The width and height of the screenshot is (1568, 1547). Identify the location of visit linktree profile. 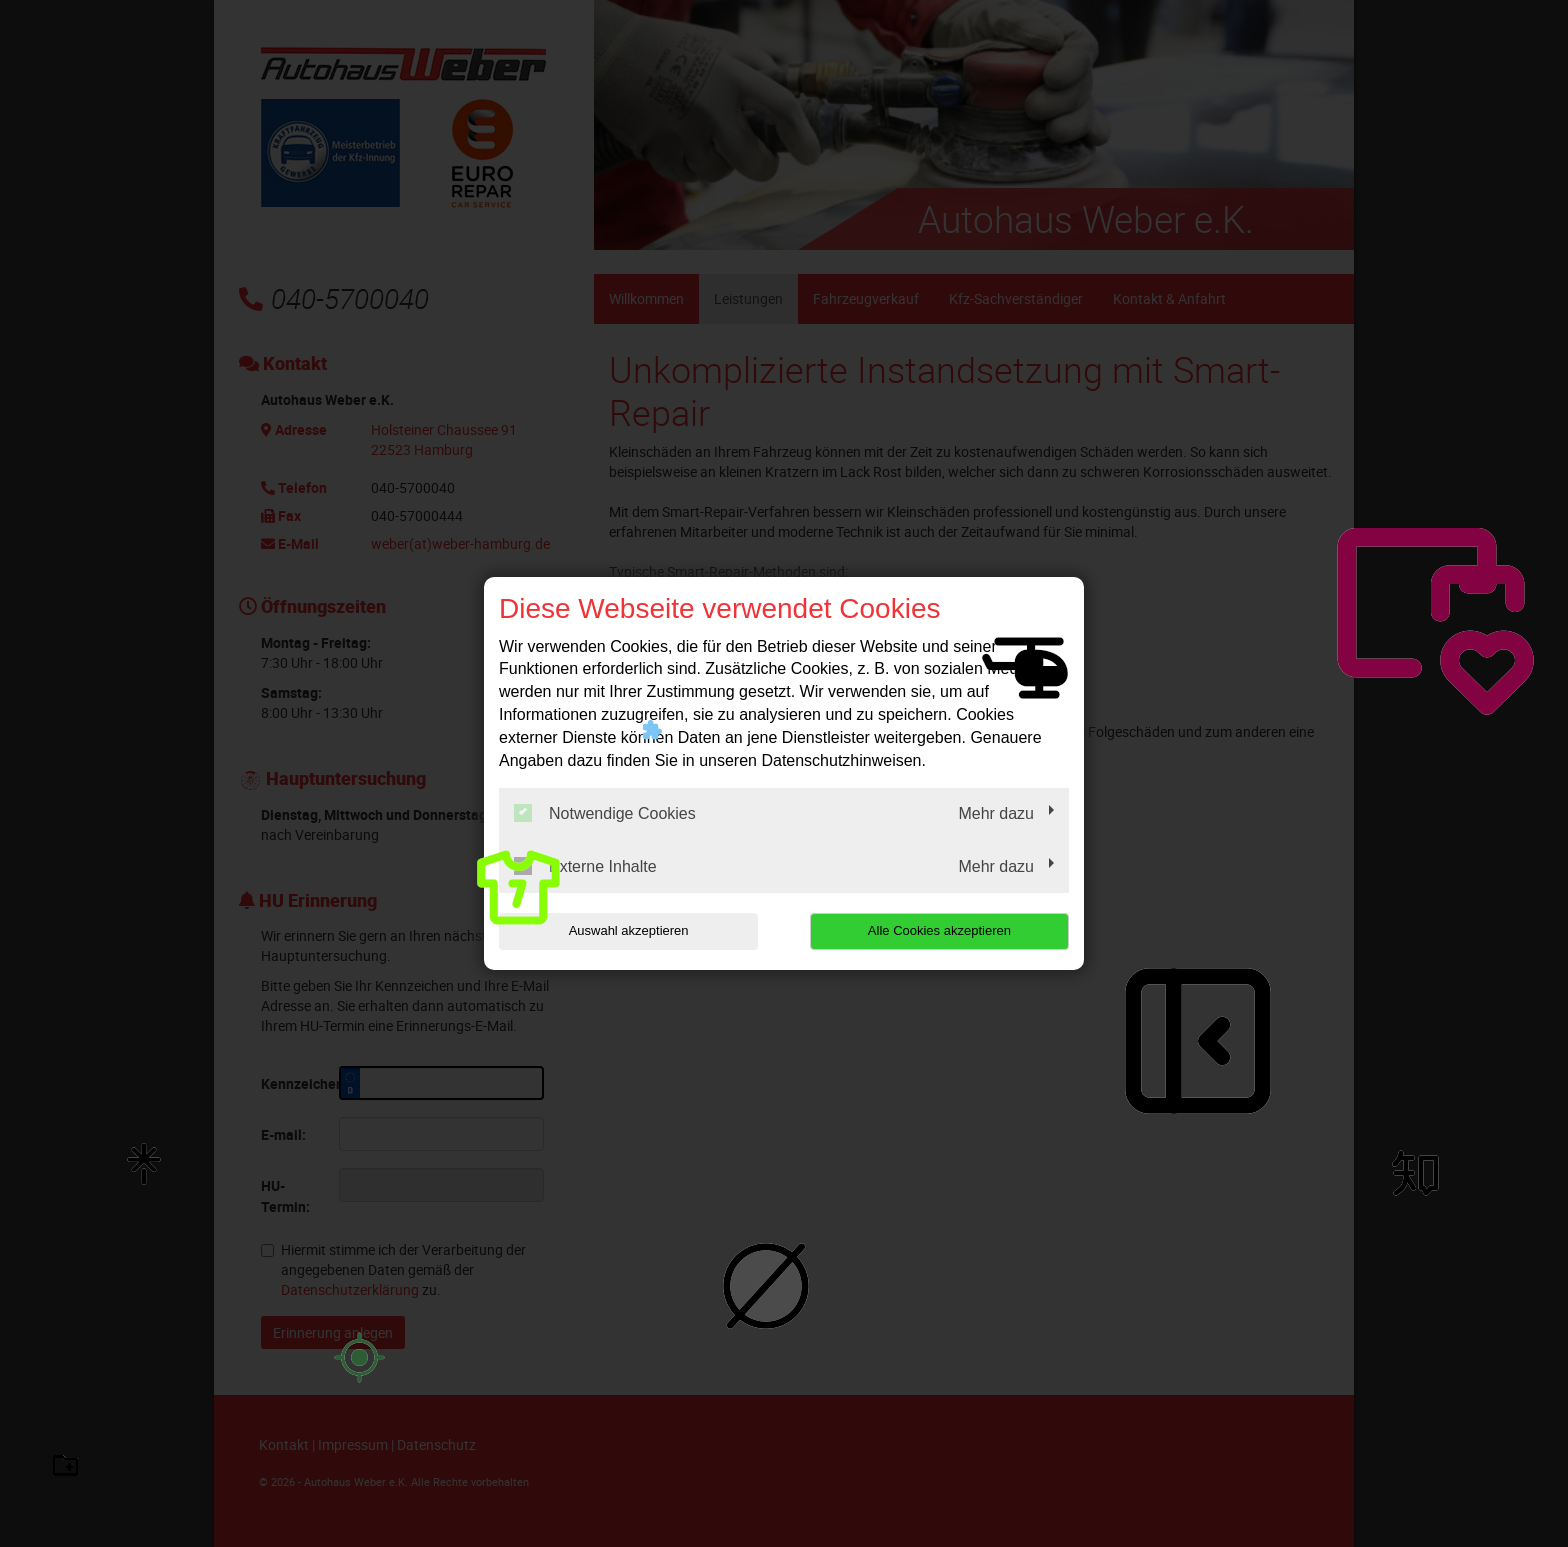
(144, 1164).